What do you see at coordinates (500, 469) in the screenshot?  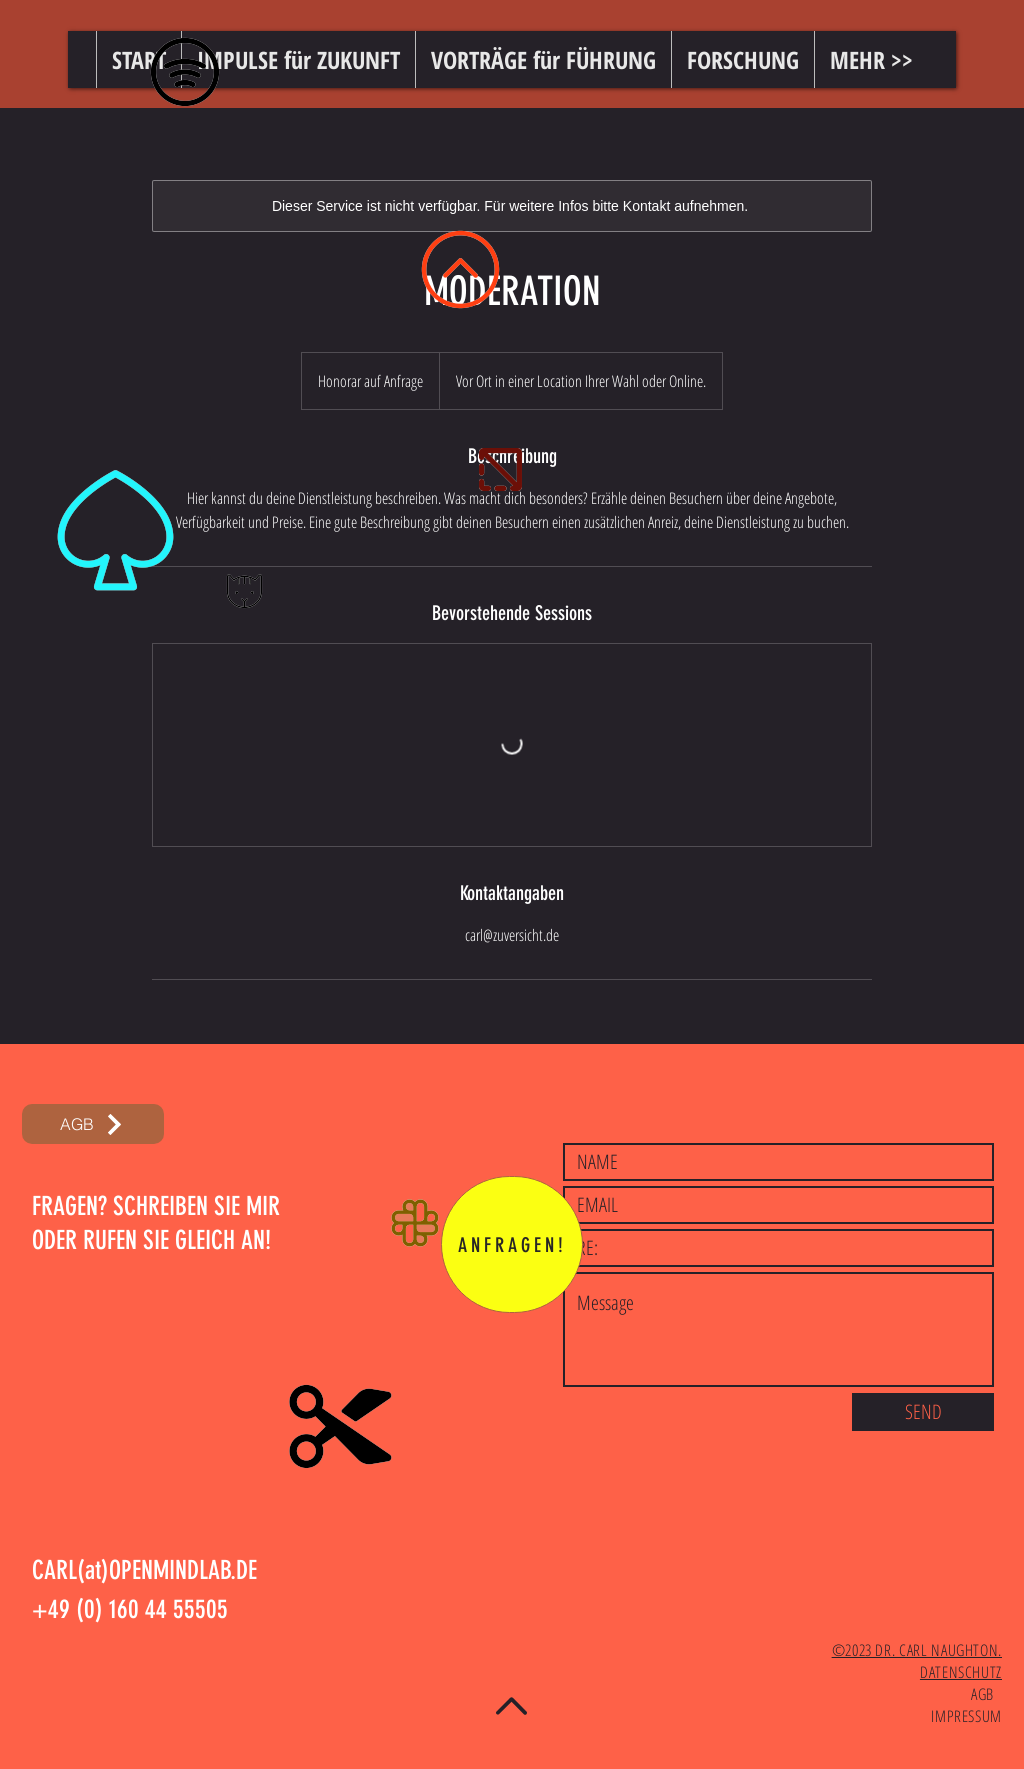 I see `invert current selection` at bounding box center [500, 469].